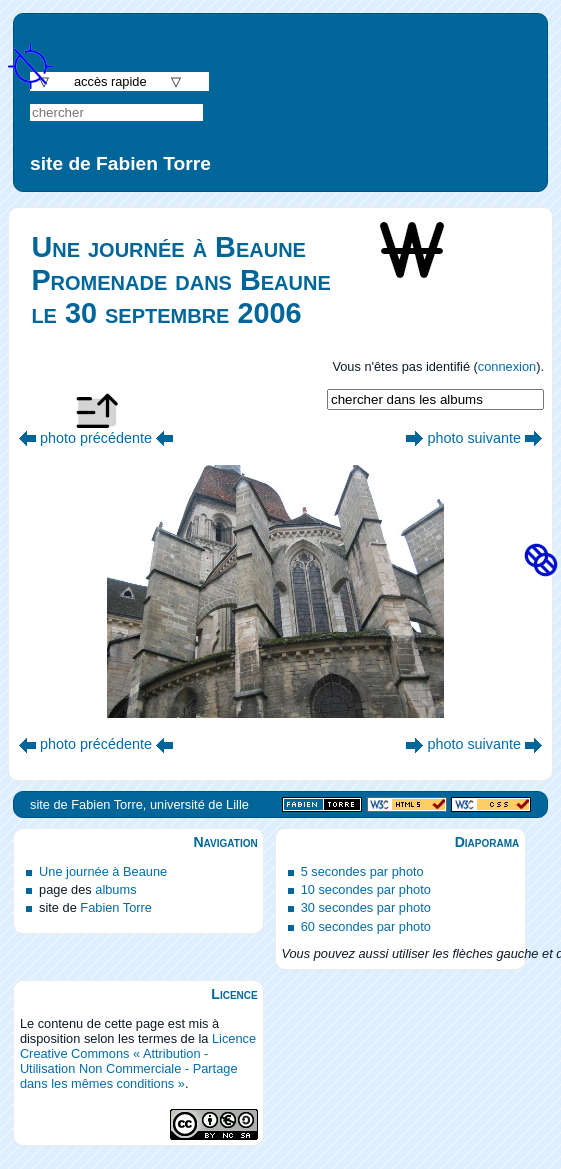 This screenshot has height=1169, width=561. I want to click on location services disabled, so click(30, 66).